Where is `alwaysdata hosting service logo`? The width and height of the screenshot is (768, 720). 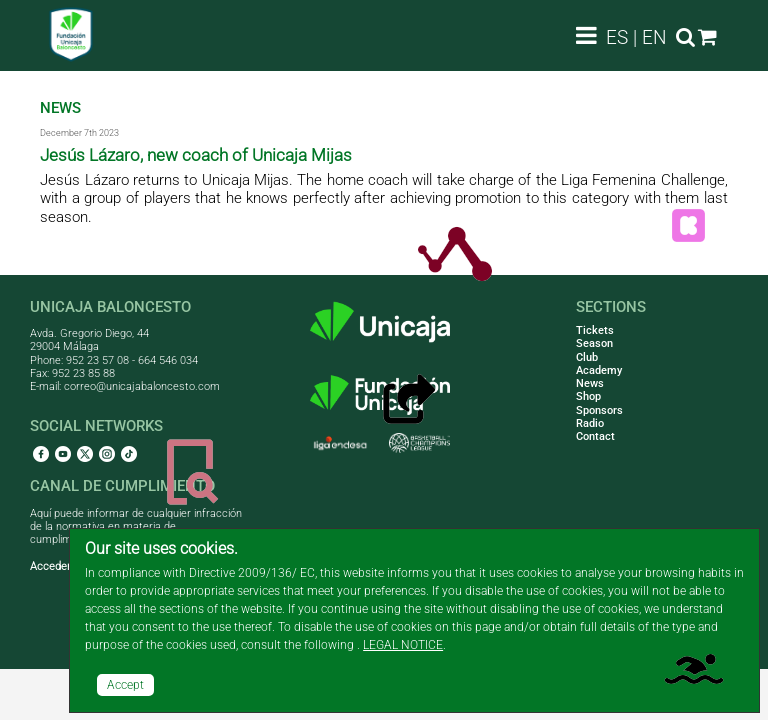 alwaysdata hosting service logo is located at coordinates (455, 254).